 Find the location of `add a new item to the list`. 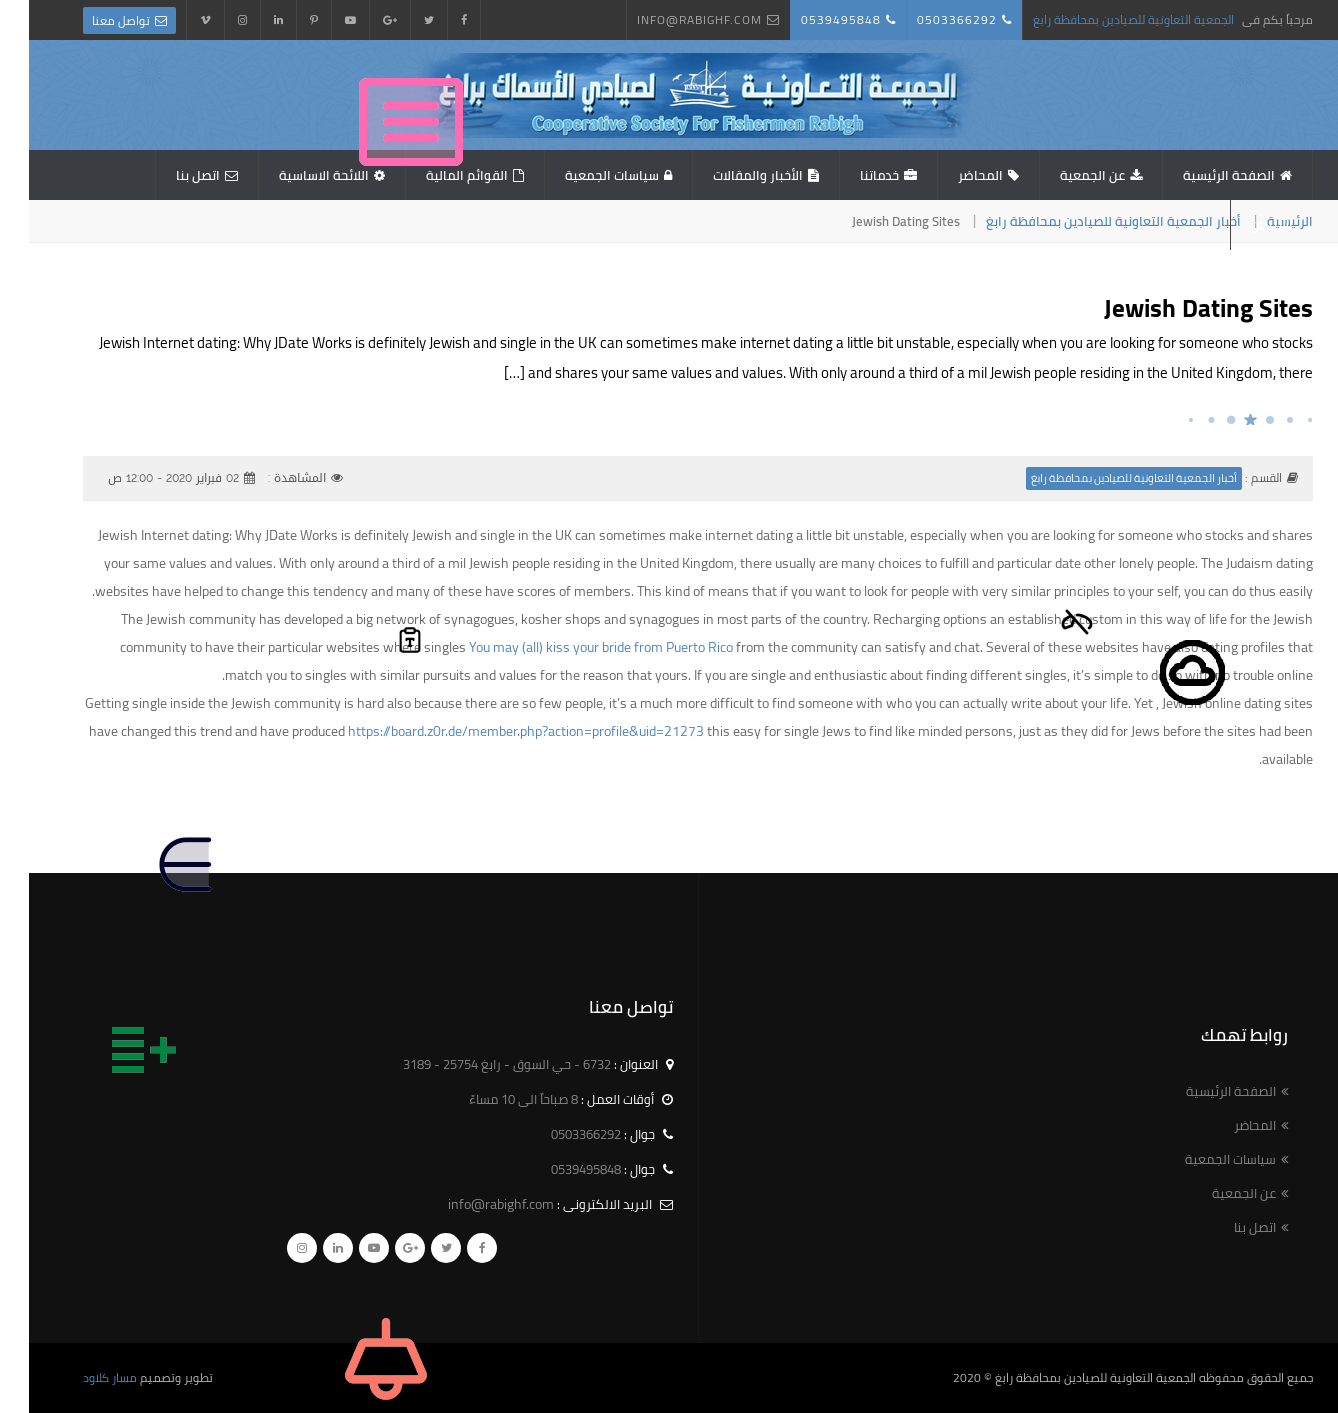

add a new item to the list is located at coordinates (144, 1050).